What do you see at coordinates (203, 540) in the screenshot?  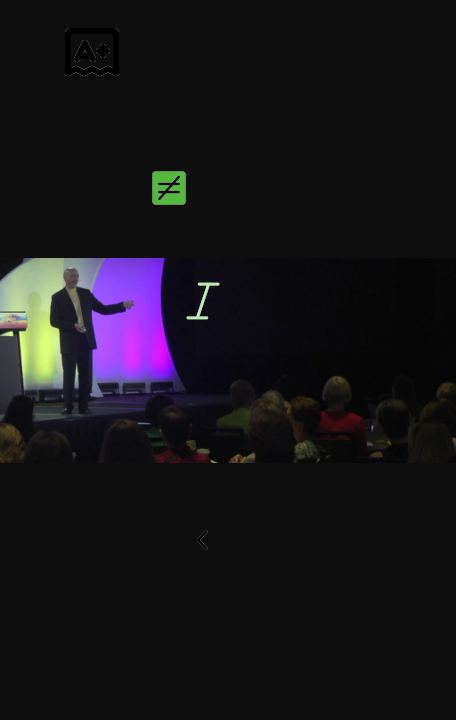 I see `go back to the previous screen` at bounding box center [203, 540].